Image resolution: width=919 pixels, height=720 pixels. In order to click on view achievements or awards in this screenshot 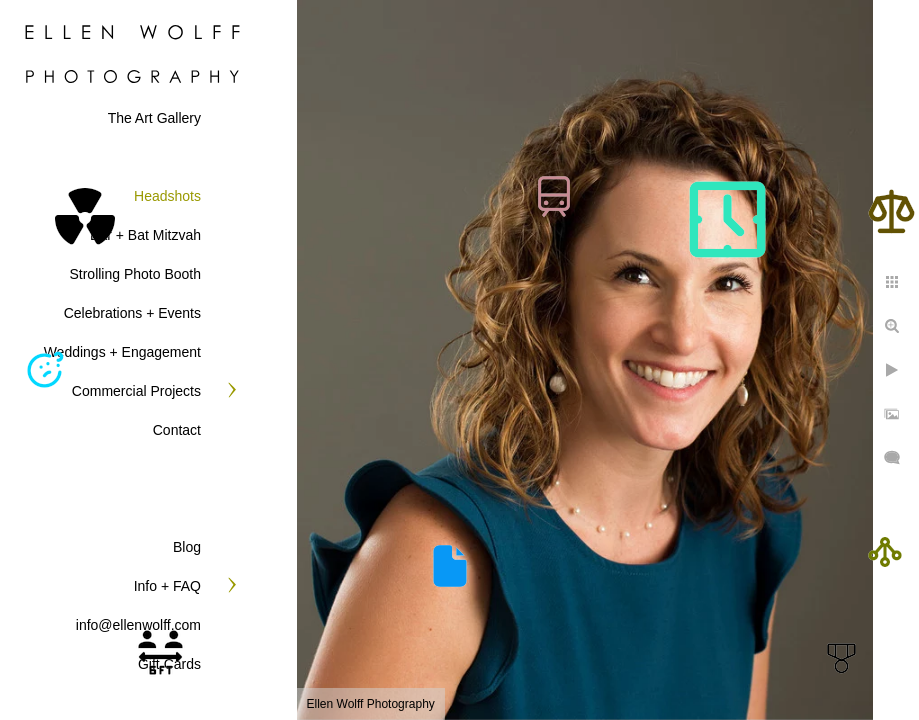, I will do `click(841, 656)`.